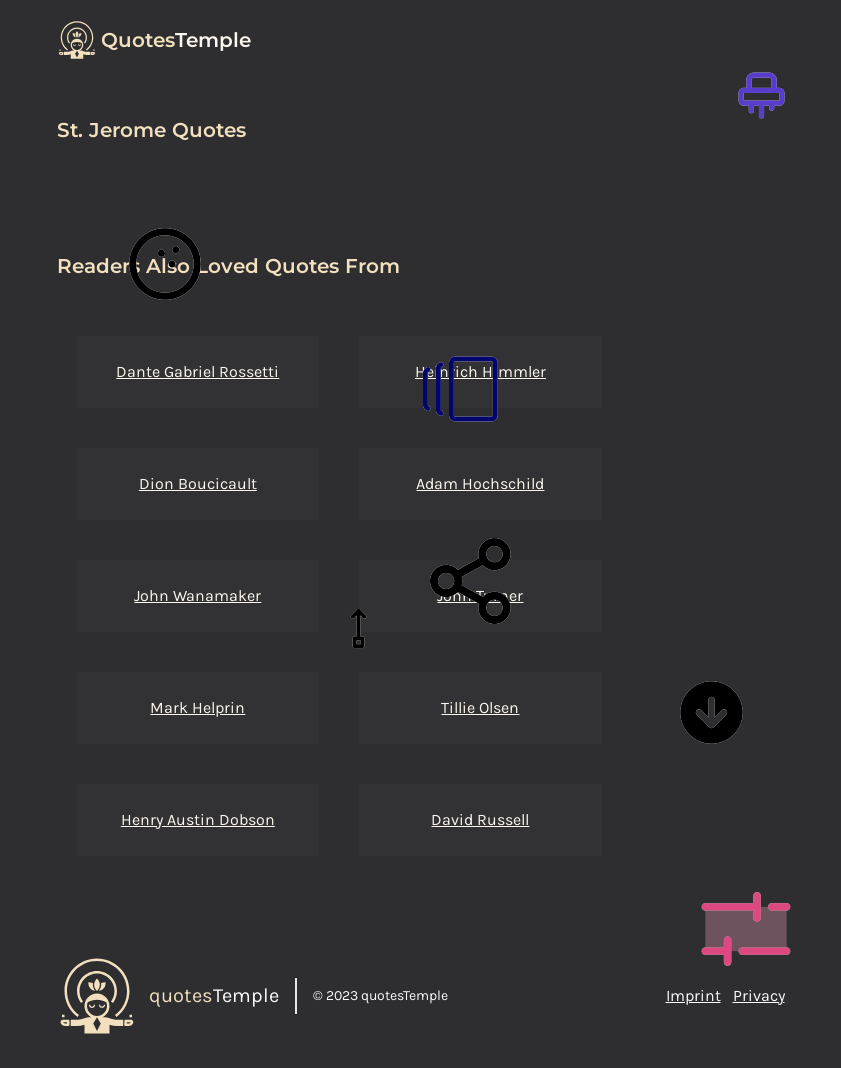  Describe the element at coordinates (165, 264) in the screenshot. I see `access bowling or sports-related features` at that location.